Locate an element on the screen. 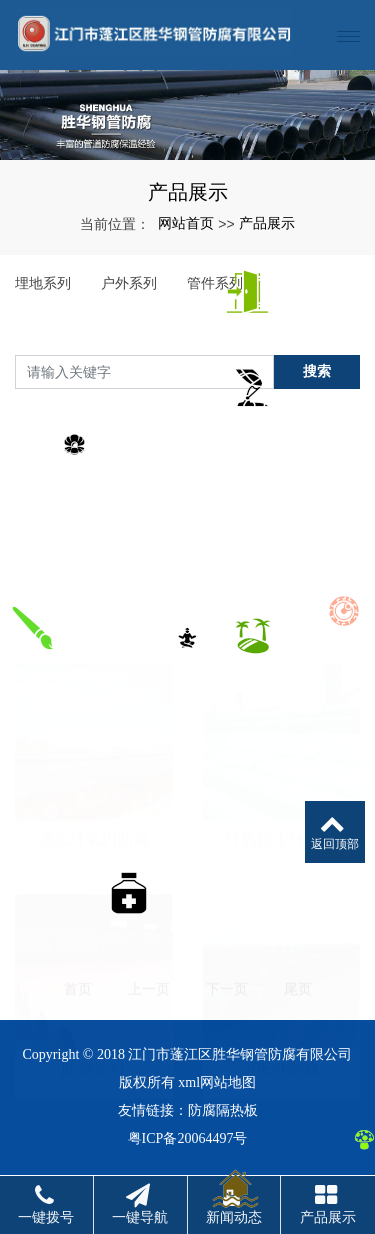 The height and width of the screenshot is (1234, 375). exit or log out of the current session is located at coordinates (247, 291).